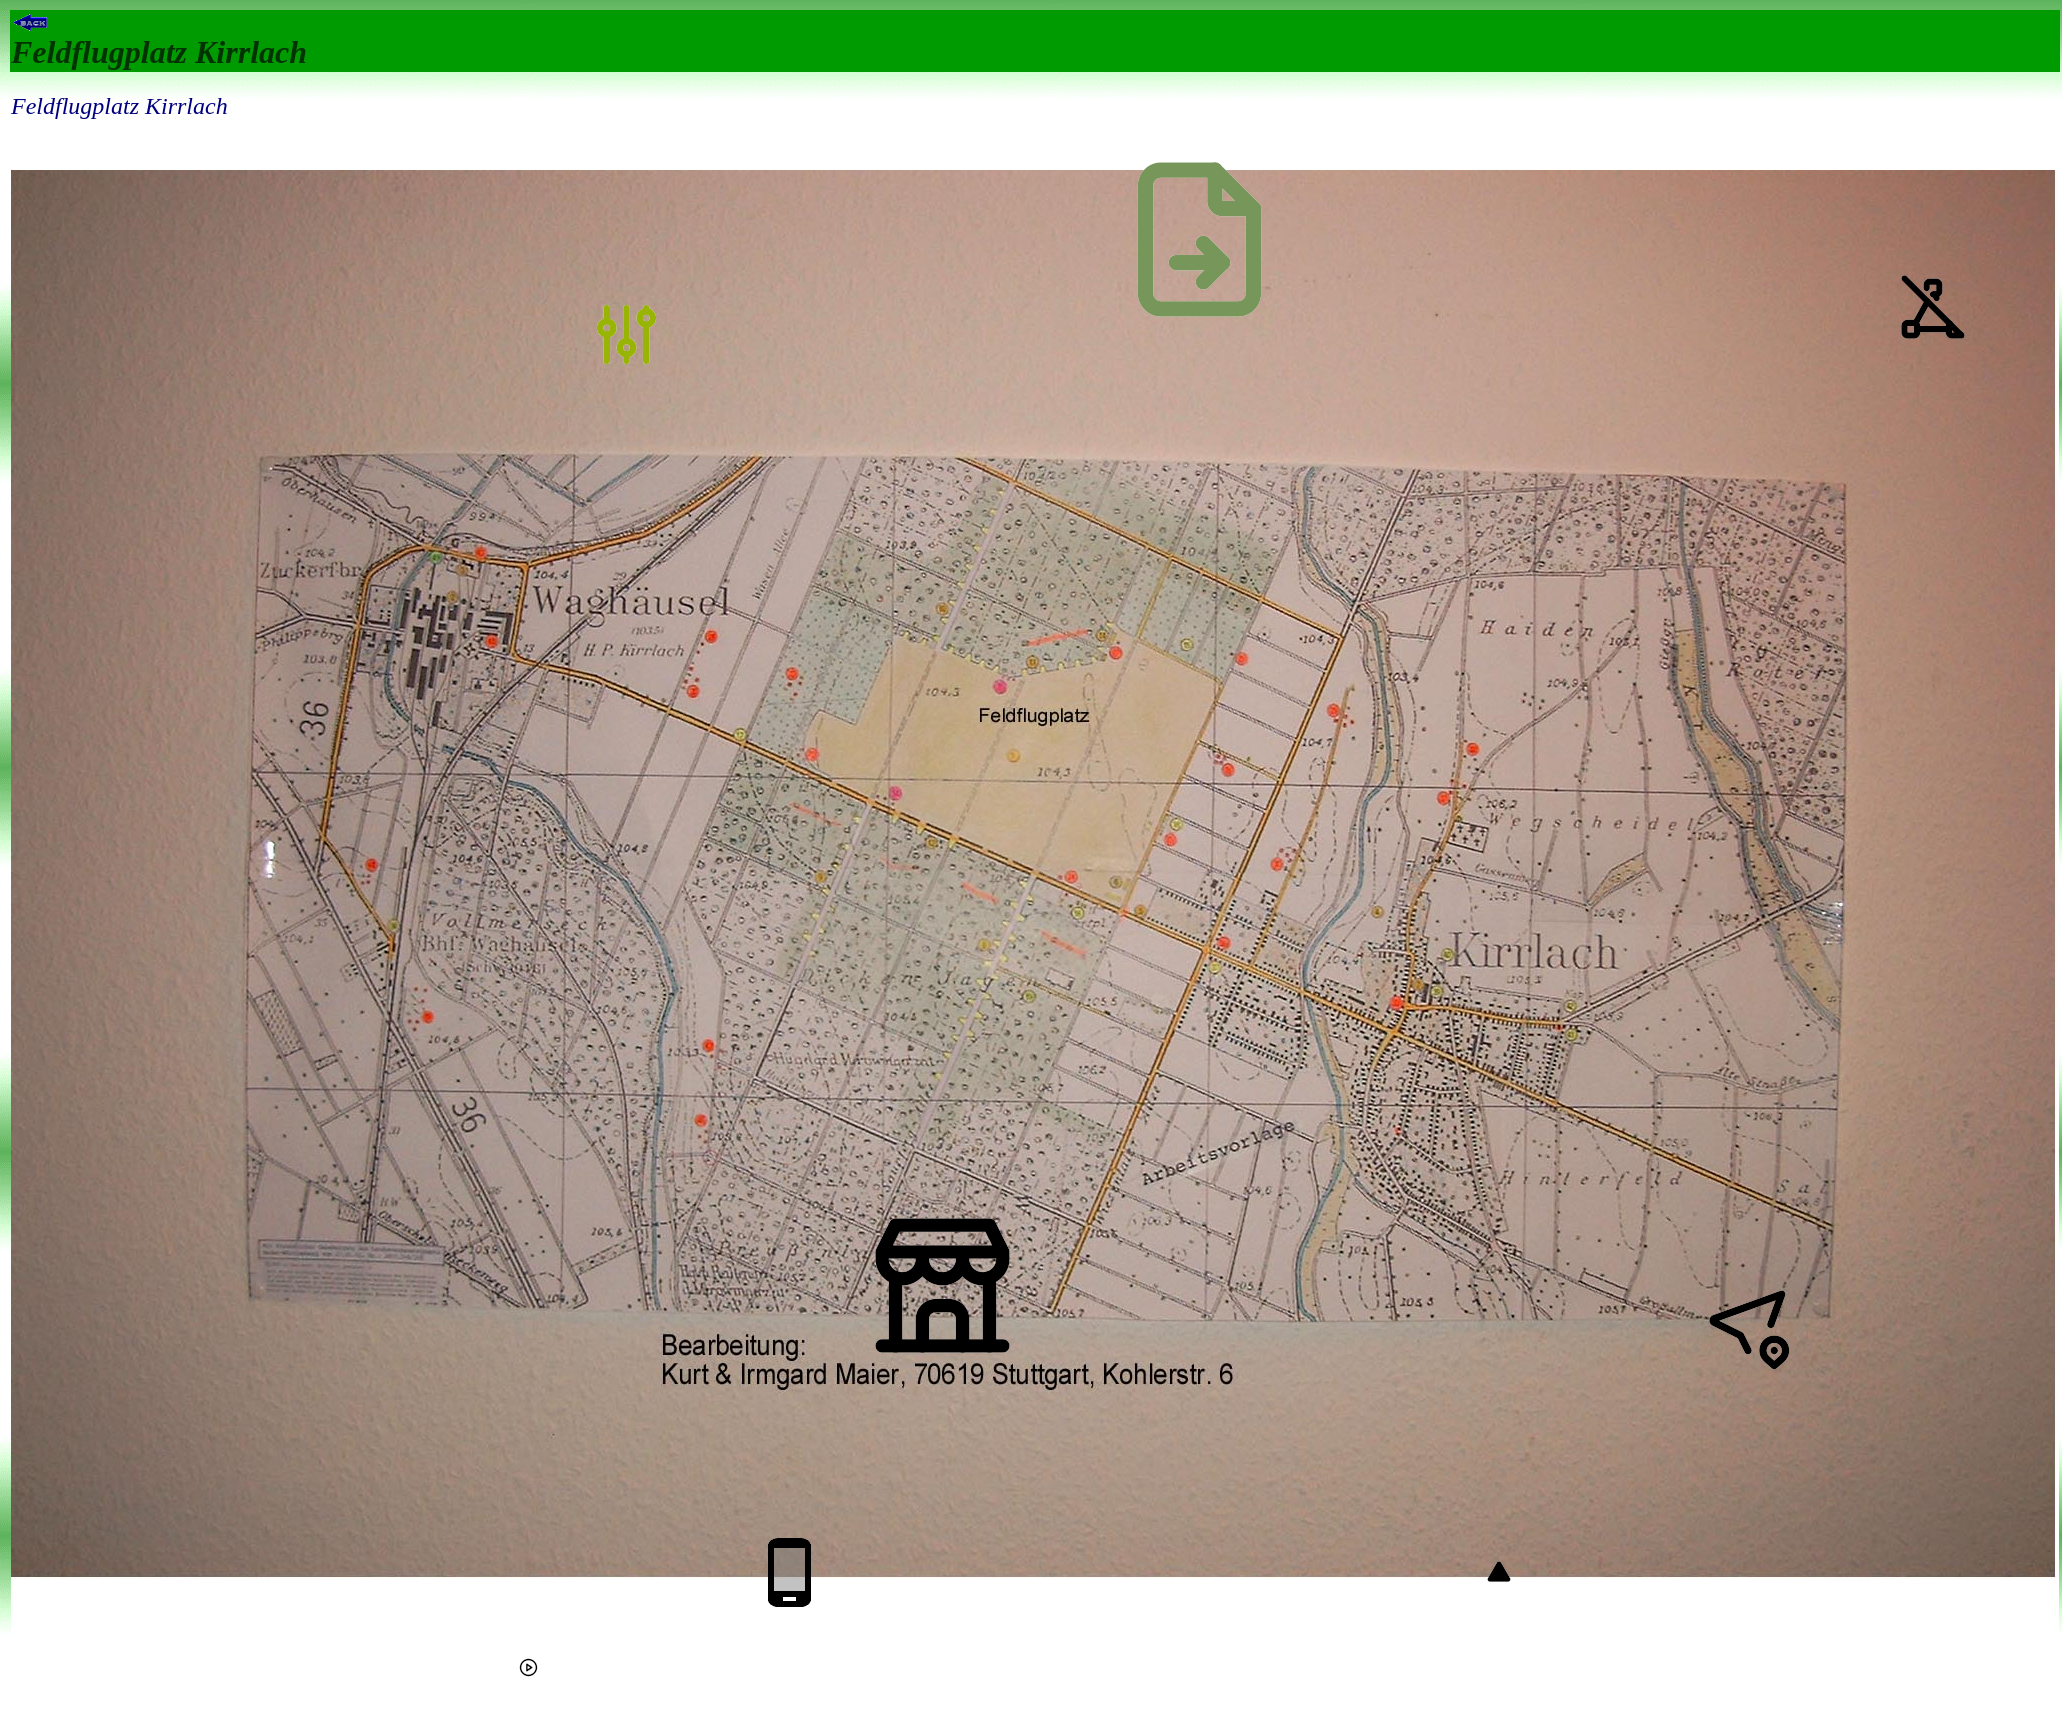  I want to click on play video or audio content, so click(528, 1667).